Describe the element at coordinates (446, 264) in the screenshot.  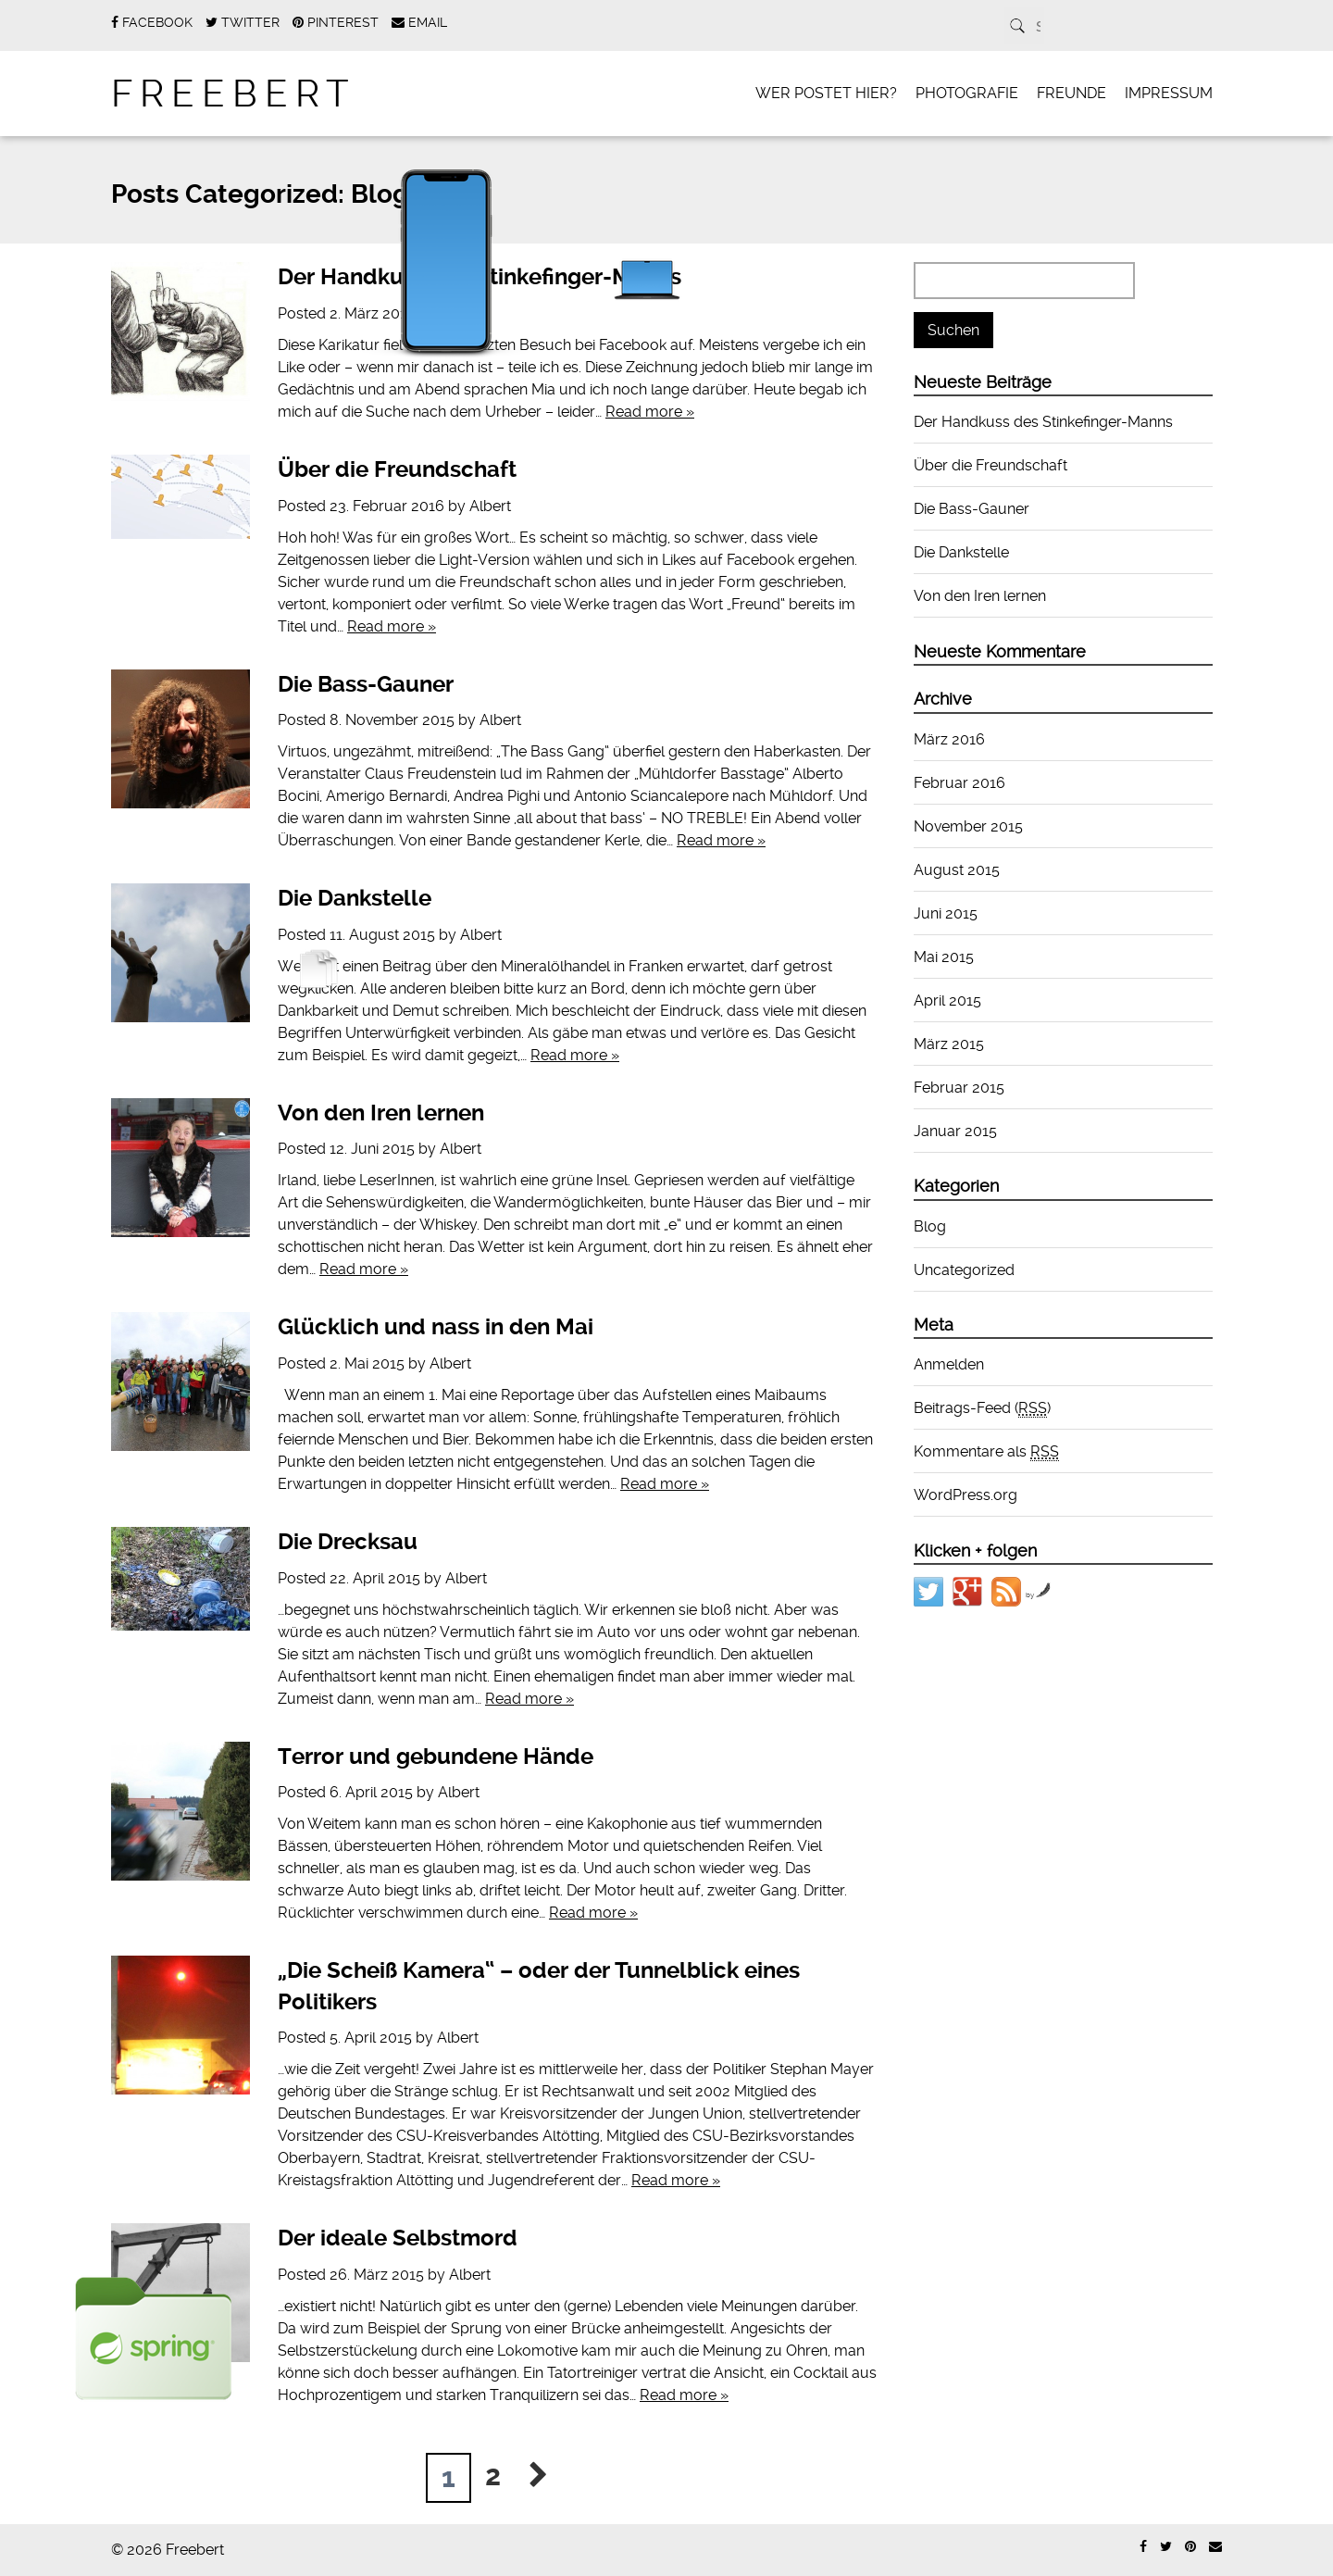
I see `iPhone 11 Pro device icon` at that location.